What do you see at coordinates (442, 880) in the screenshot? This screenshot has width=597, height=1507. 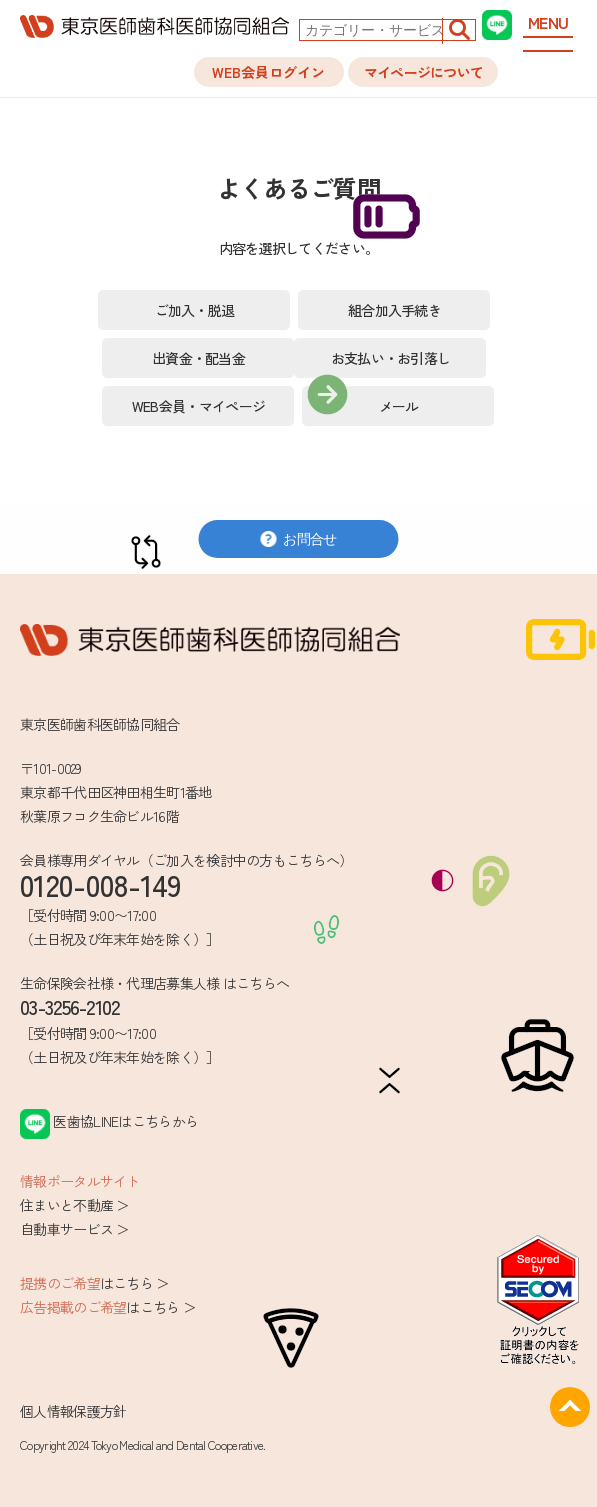 I see `adjust display contrast settings` at bounding box center [442, 880].